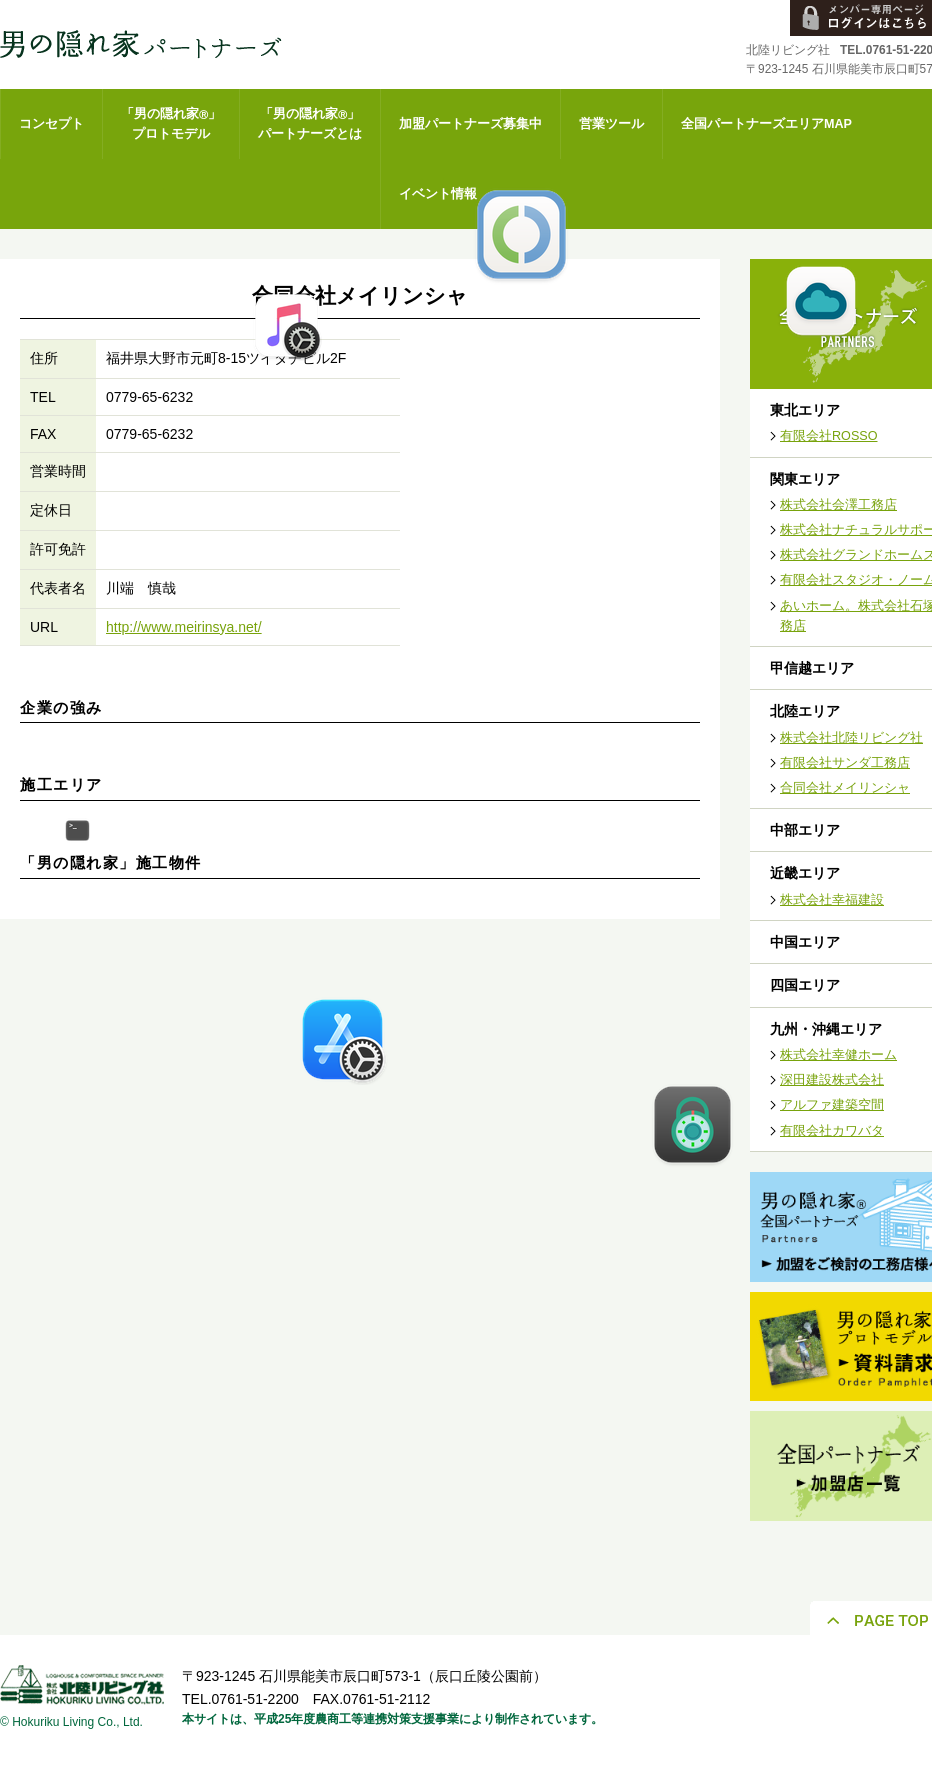  Describe the element at coordinates (521, 234) in the screenshot. I see `open the AusweisApp for German digital ID authentication` at that location.